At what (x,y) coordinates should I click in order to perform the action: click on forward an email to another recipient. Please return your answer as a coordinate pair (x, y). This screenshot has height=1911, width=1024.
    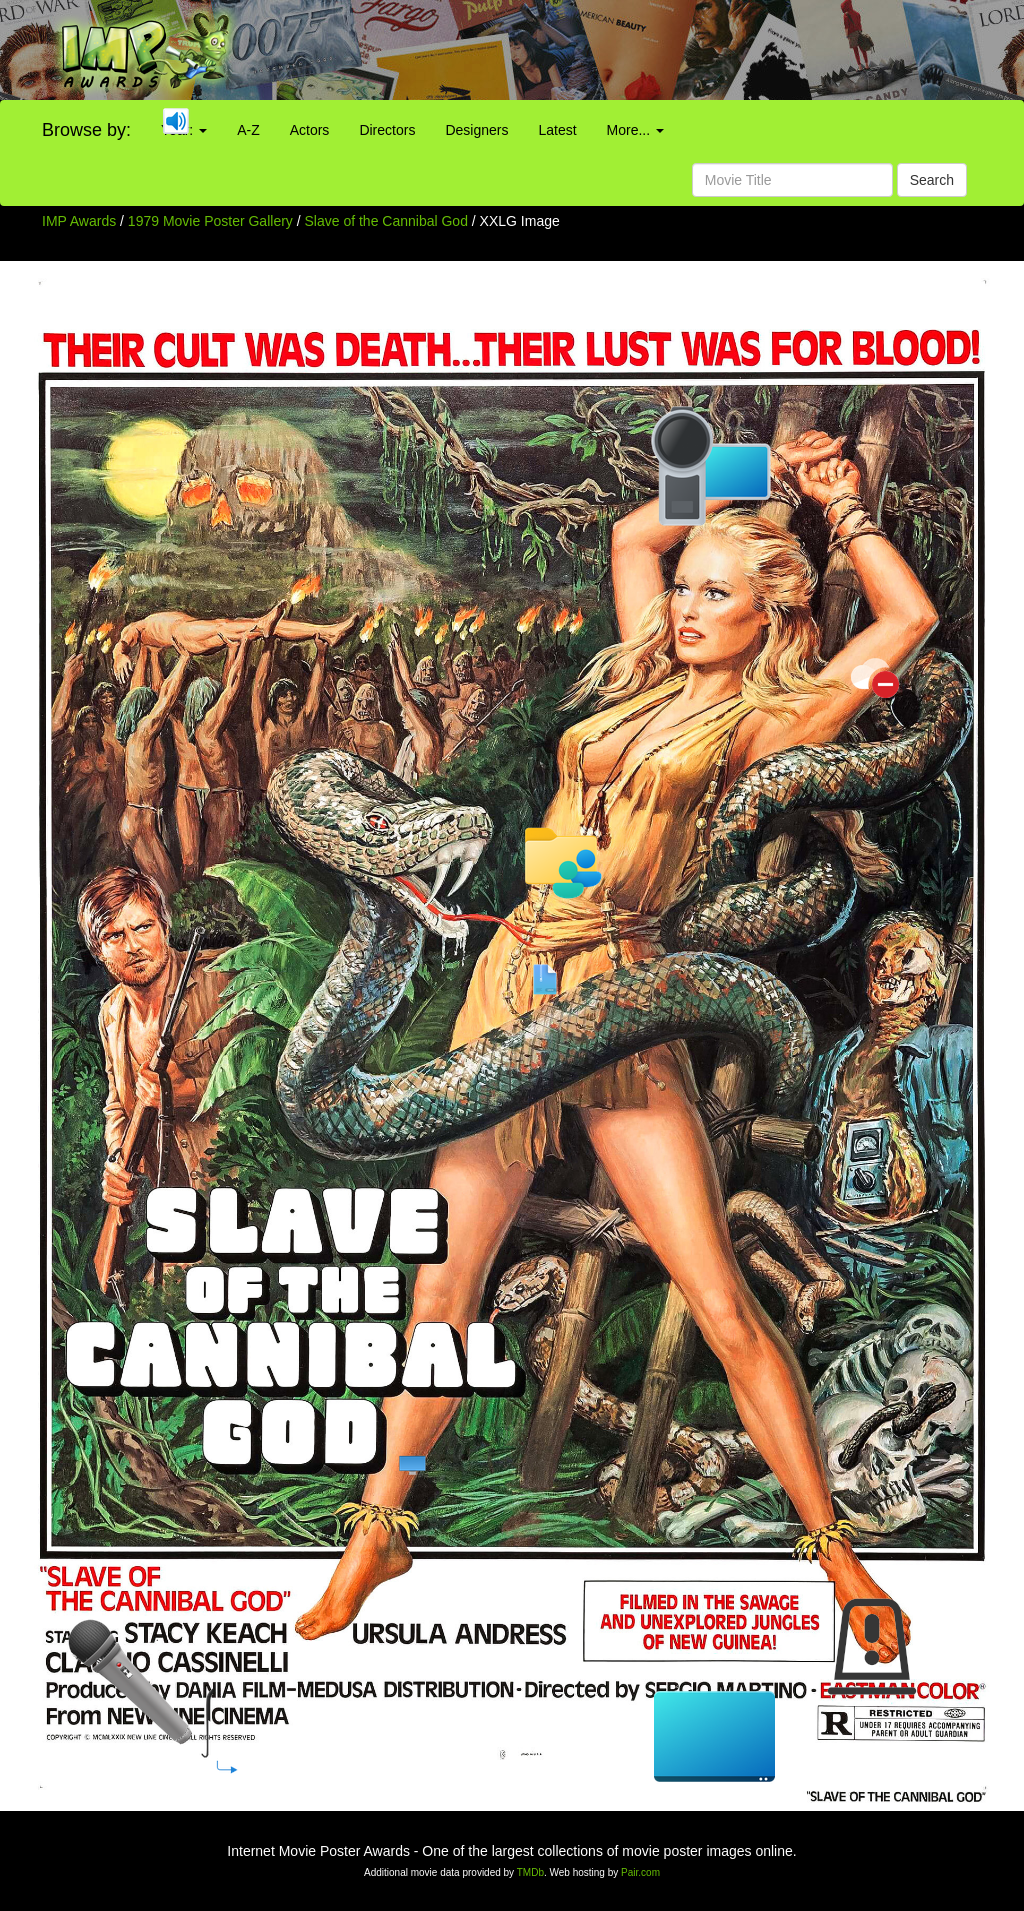
    Looking at the image, I should click on (227, 1765).